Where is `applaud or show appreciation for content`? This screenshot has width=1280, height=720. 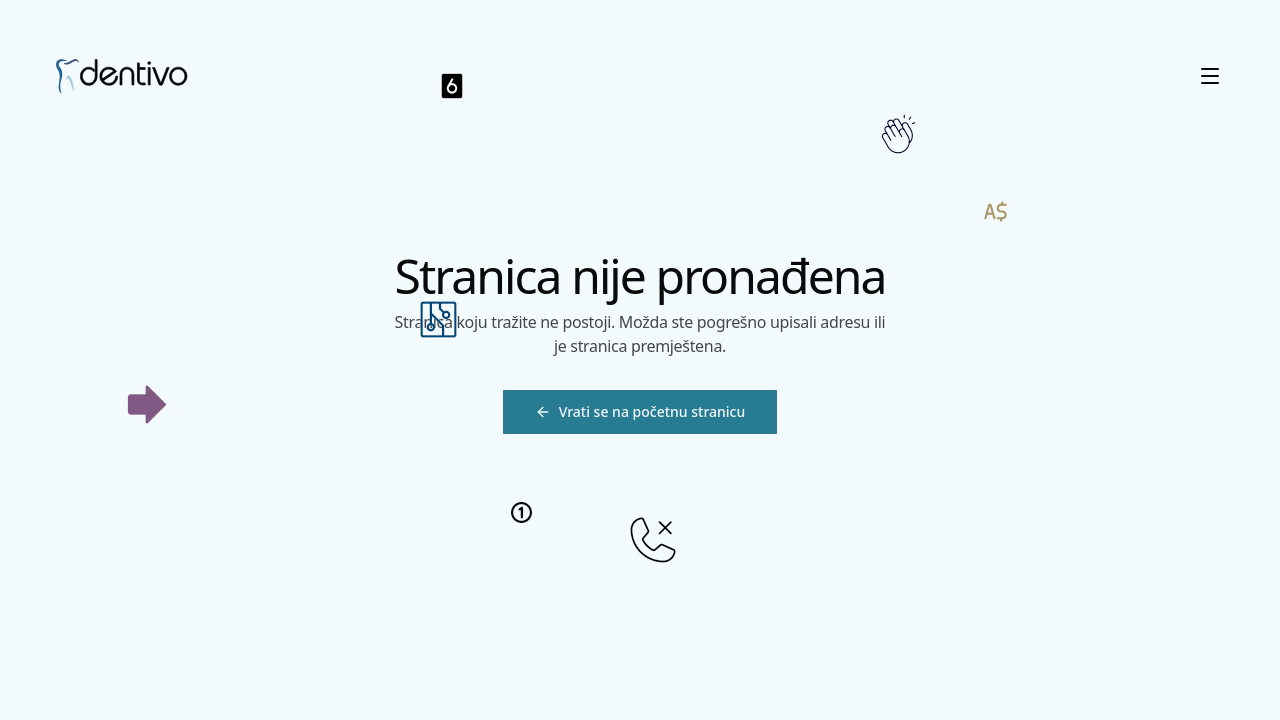 applaud or show appreciation for content is located at coordinates (898, 134).